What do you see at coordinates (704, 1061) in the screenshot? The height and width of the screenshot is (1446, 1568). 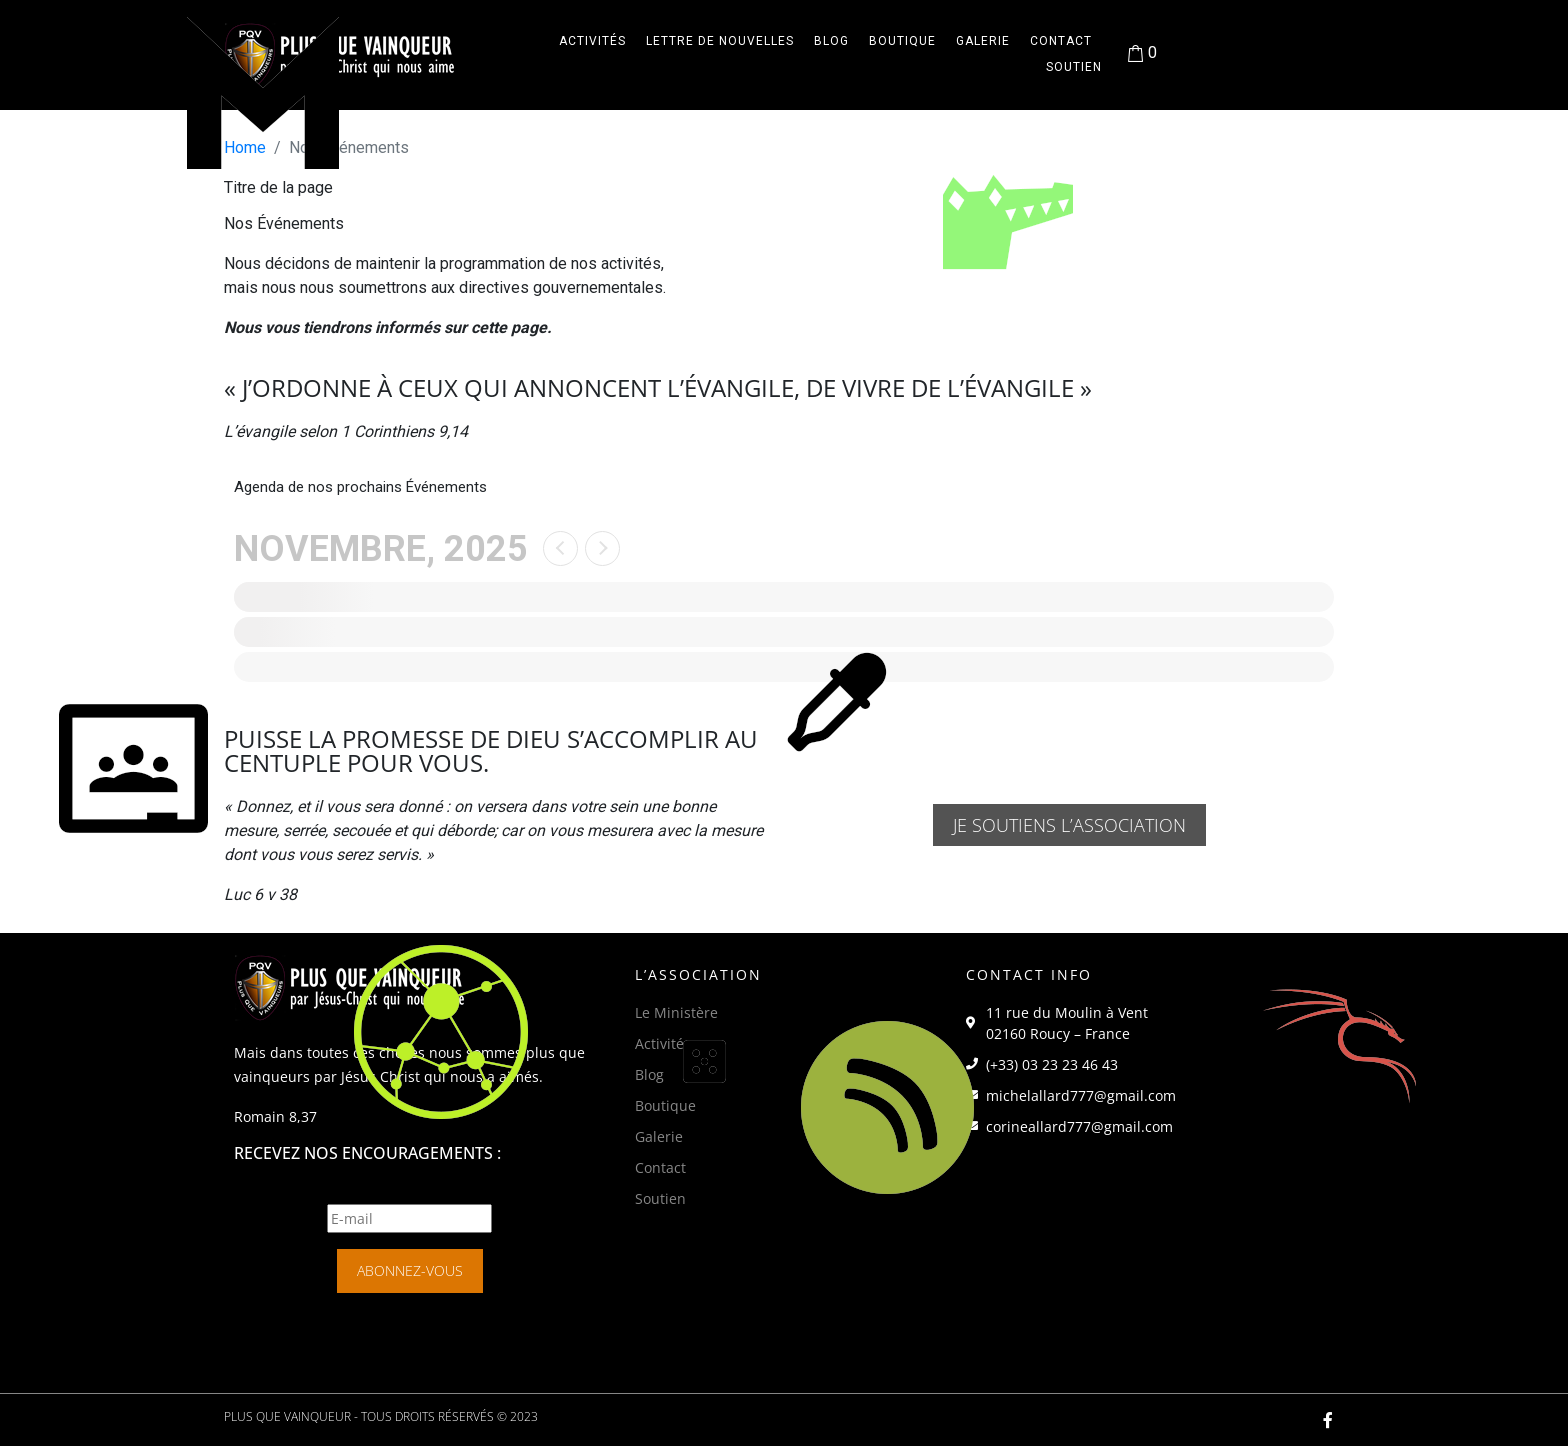 I see `randomize or shuffle content` at bounding box center [704, 1061].